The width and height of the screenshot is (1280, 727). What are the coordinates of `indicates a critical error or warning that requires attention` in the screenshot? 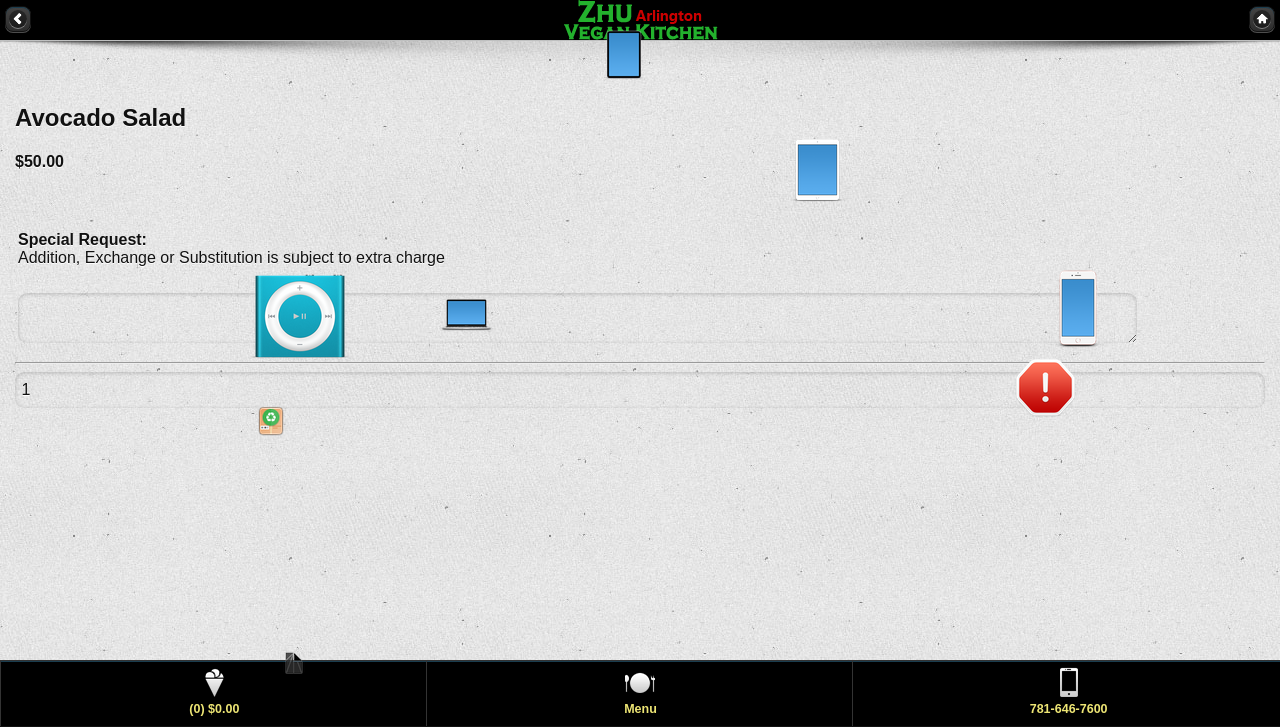 It's located at (1045, 387).